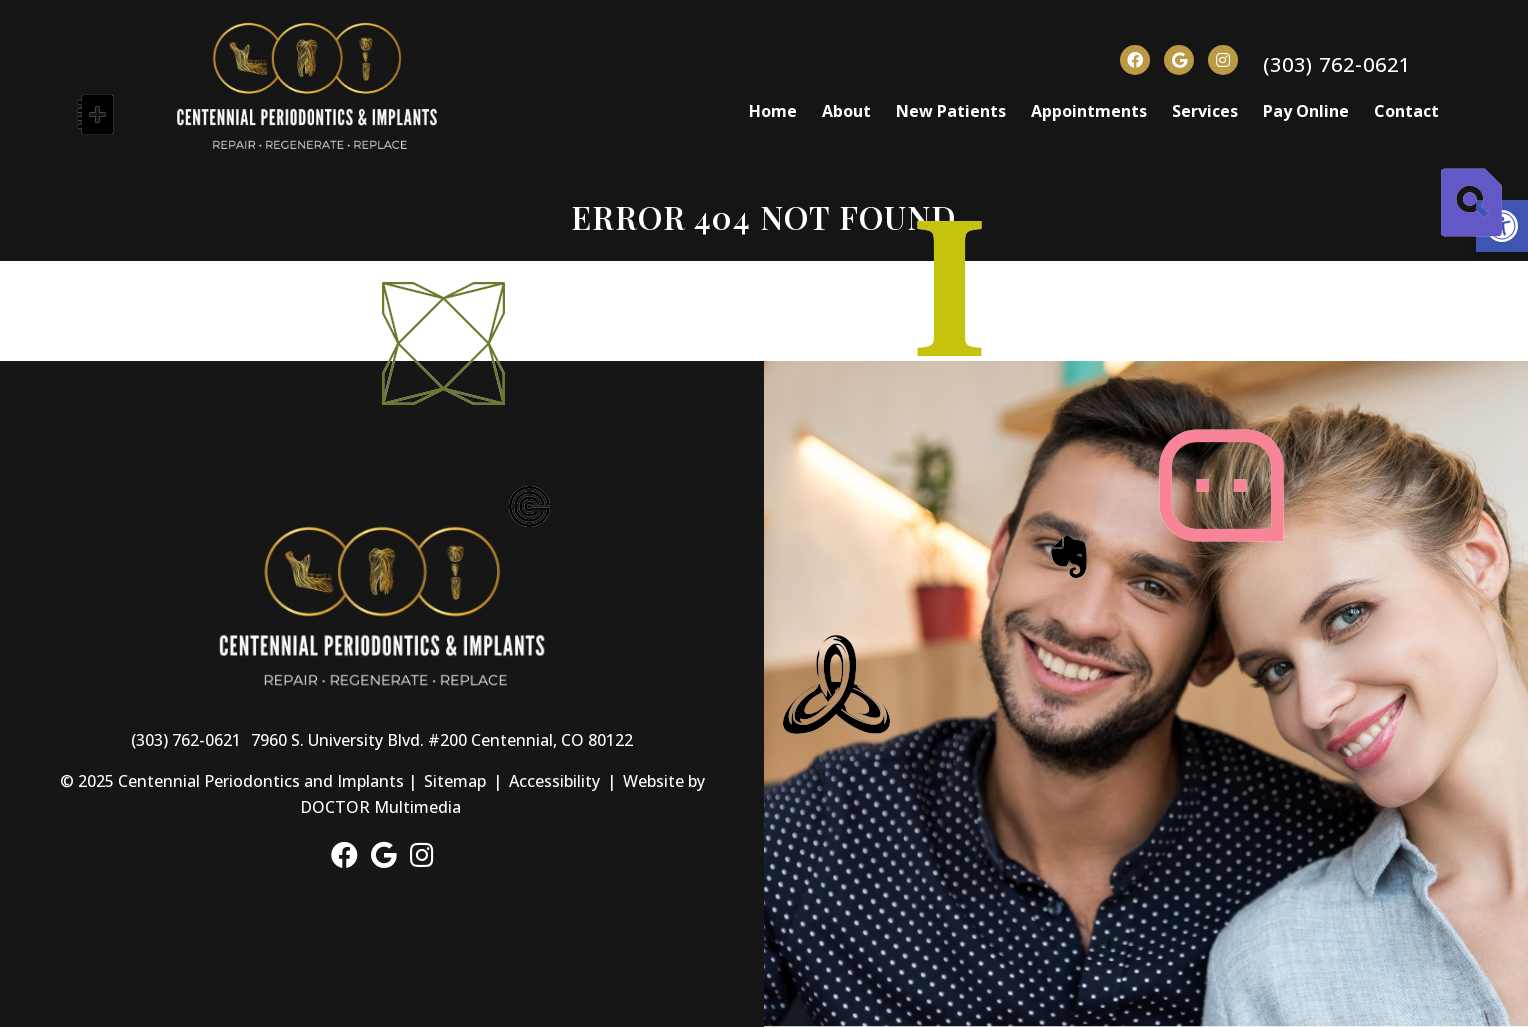  Describe the element at coordinates (836, 684) in the screenshot. I see `treyarch game studio logo` at that location.